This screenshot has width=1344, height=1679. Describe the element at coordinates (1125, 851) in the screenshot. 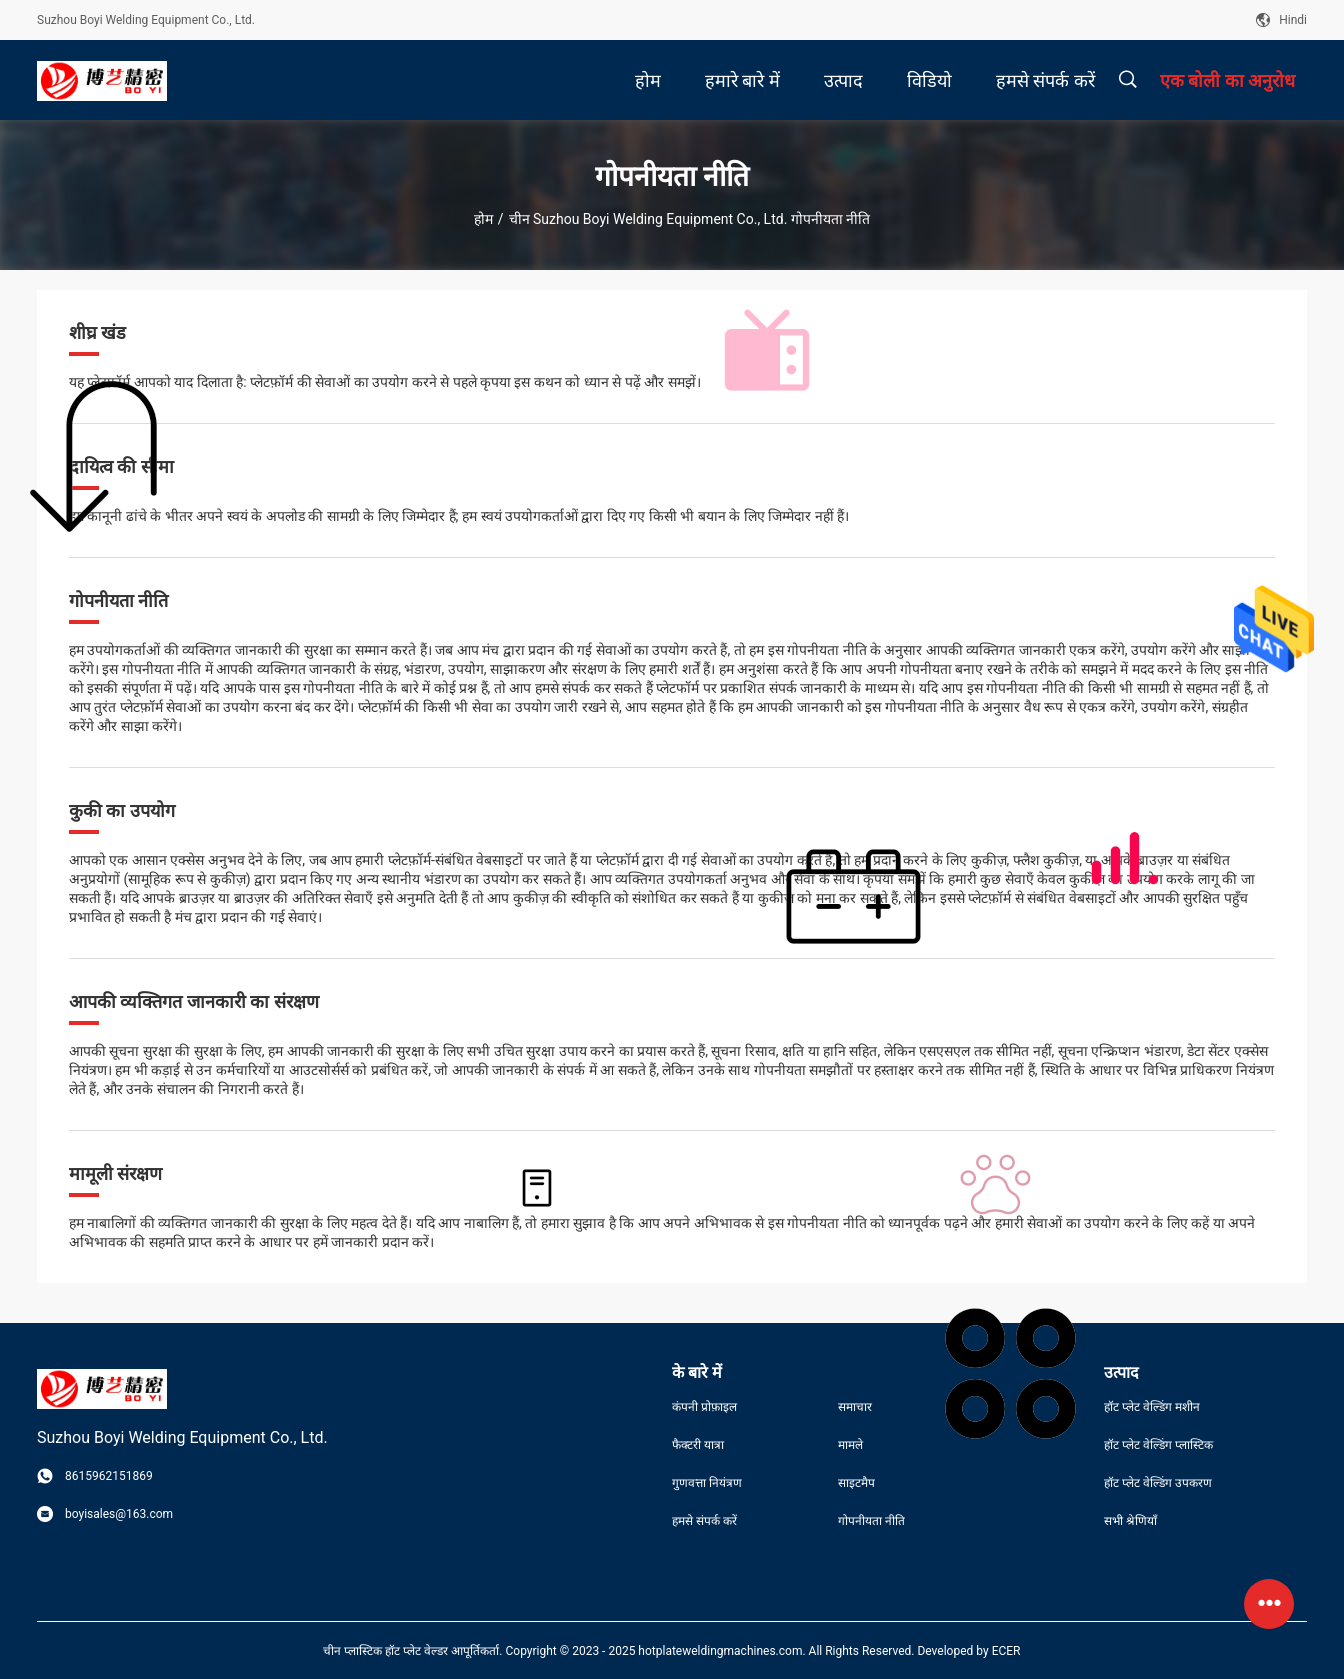

I see `indicates strong signal strength` at that location.